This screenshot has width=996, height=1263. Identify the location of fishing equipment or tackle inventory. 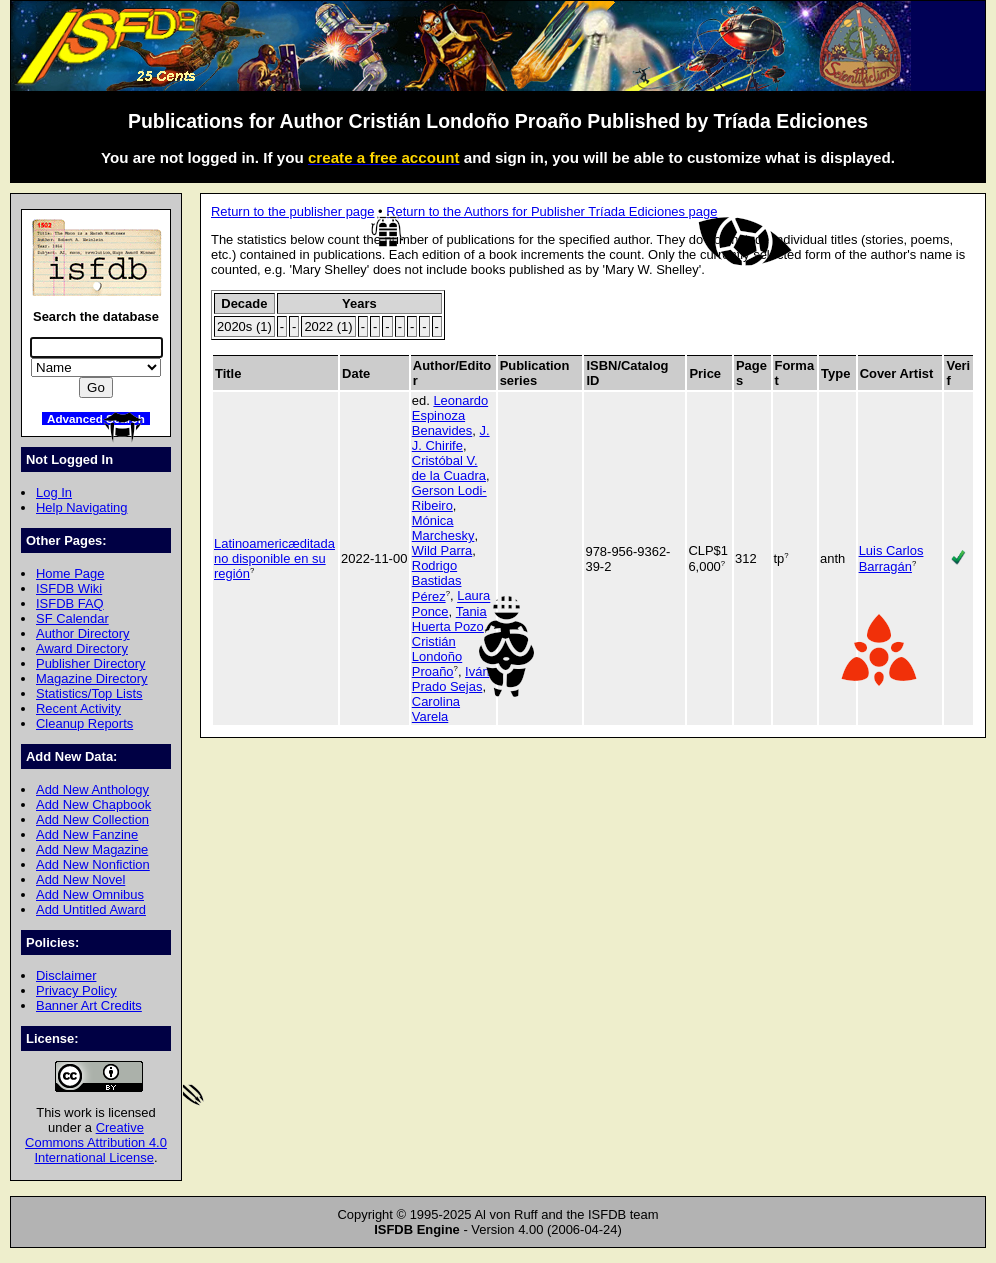
(193, 1095).